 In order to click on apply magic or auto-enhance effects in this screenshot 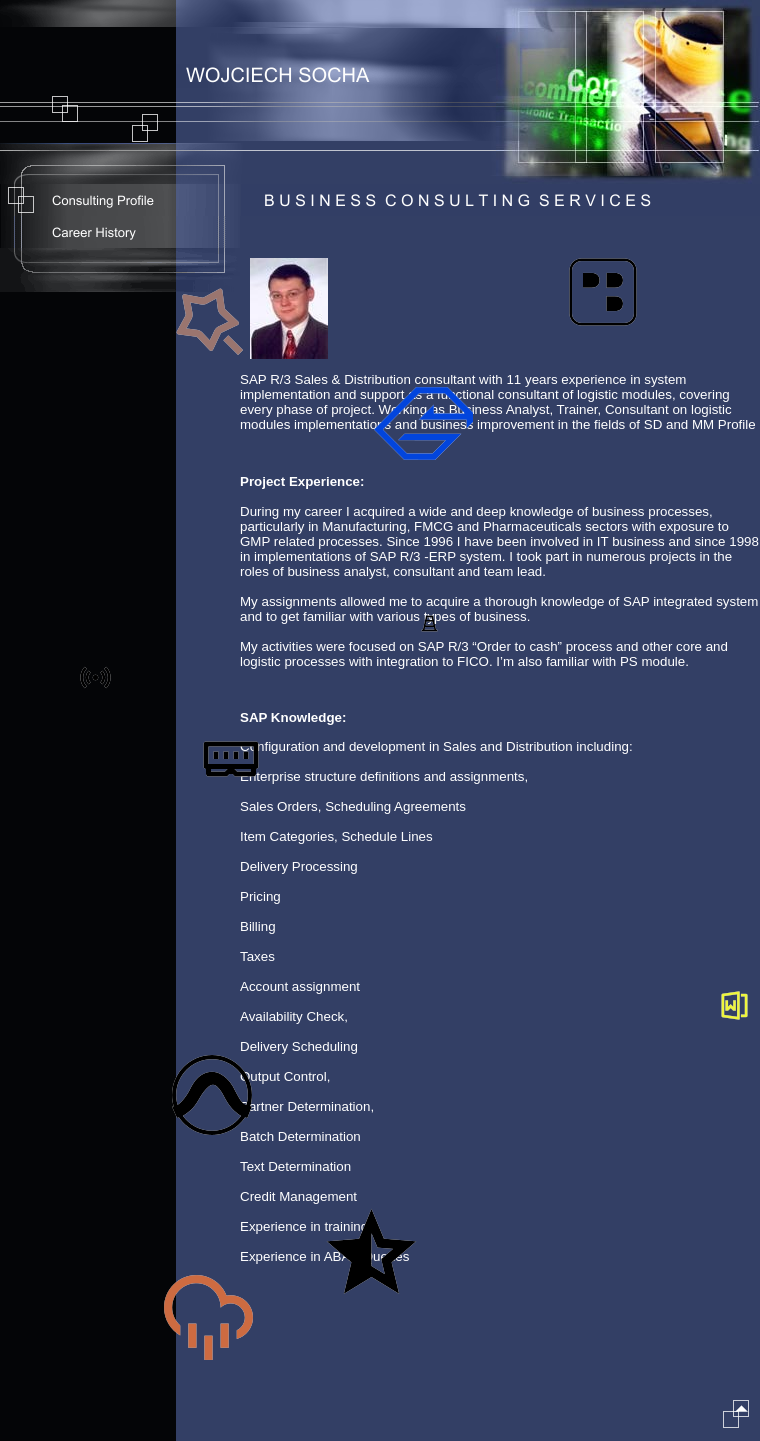, I will do `click(209, 321)`.